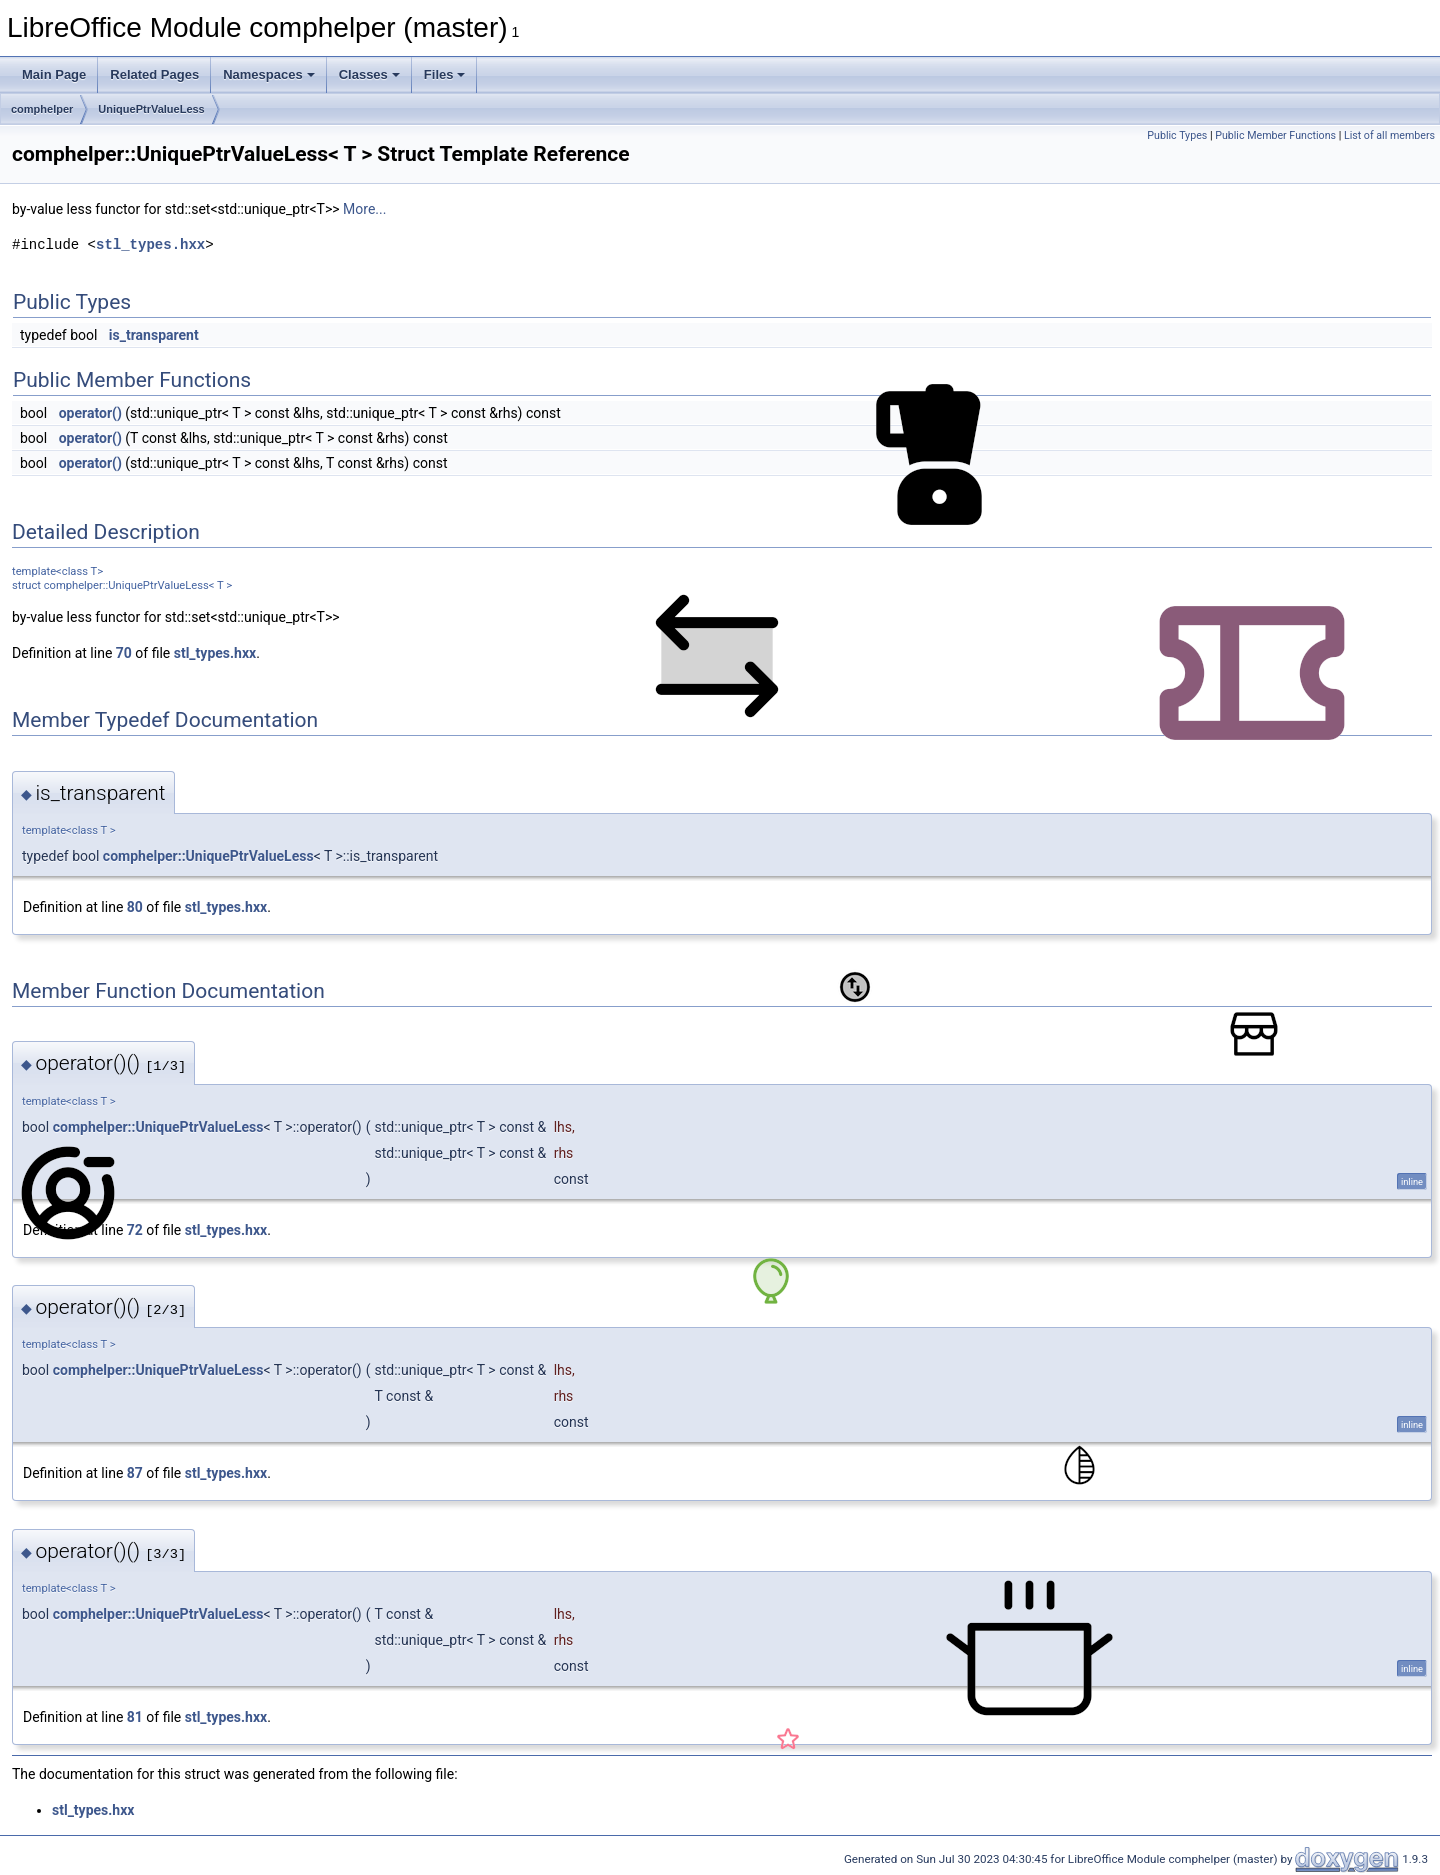 The height and width of the screenshot is (1875, 1440). Describe the element at coordinates (932, 454) in the screenshot. I see `access blender or mixing tool settings` at that location.